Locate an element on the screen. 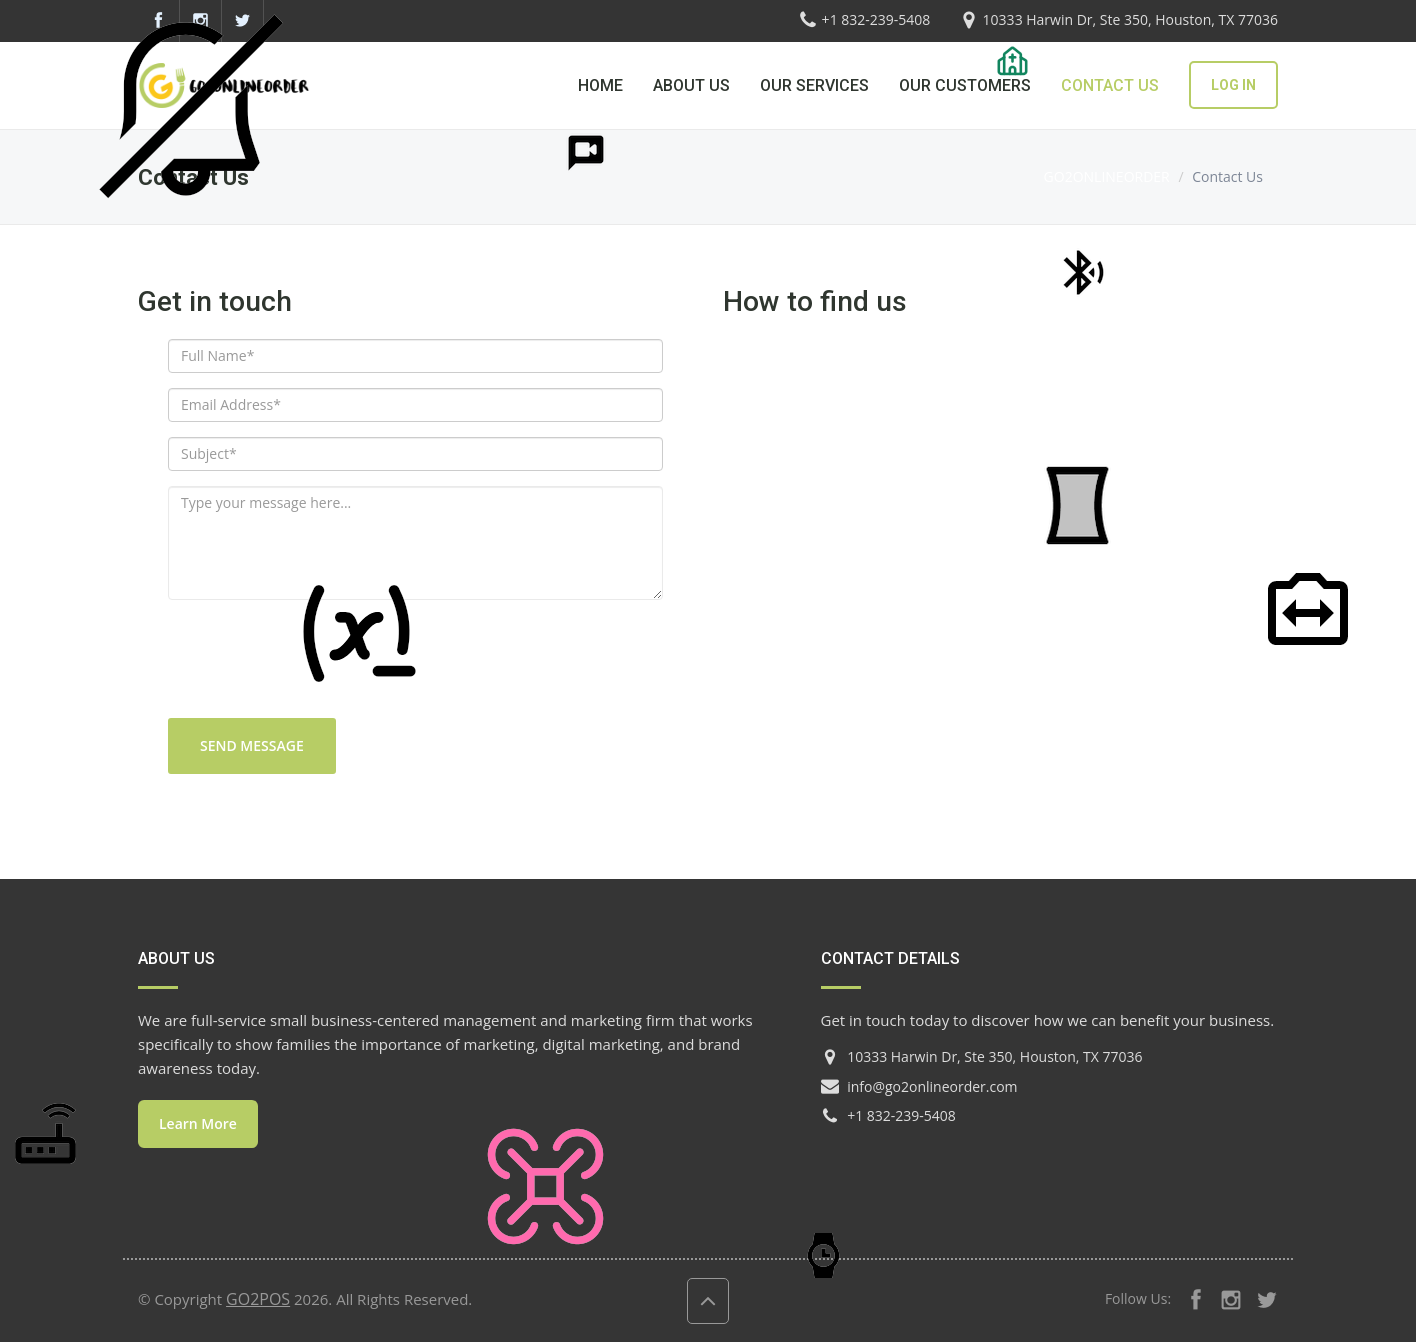 This screenshot has width=1416, height=1342. switch between front and rear camera is located at coordinates (1308, 613).